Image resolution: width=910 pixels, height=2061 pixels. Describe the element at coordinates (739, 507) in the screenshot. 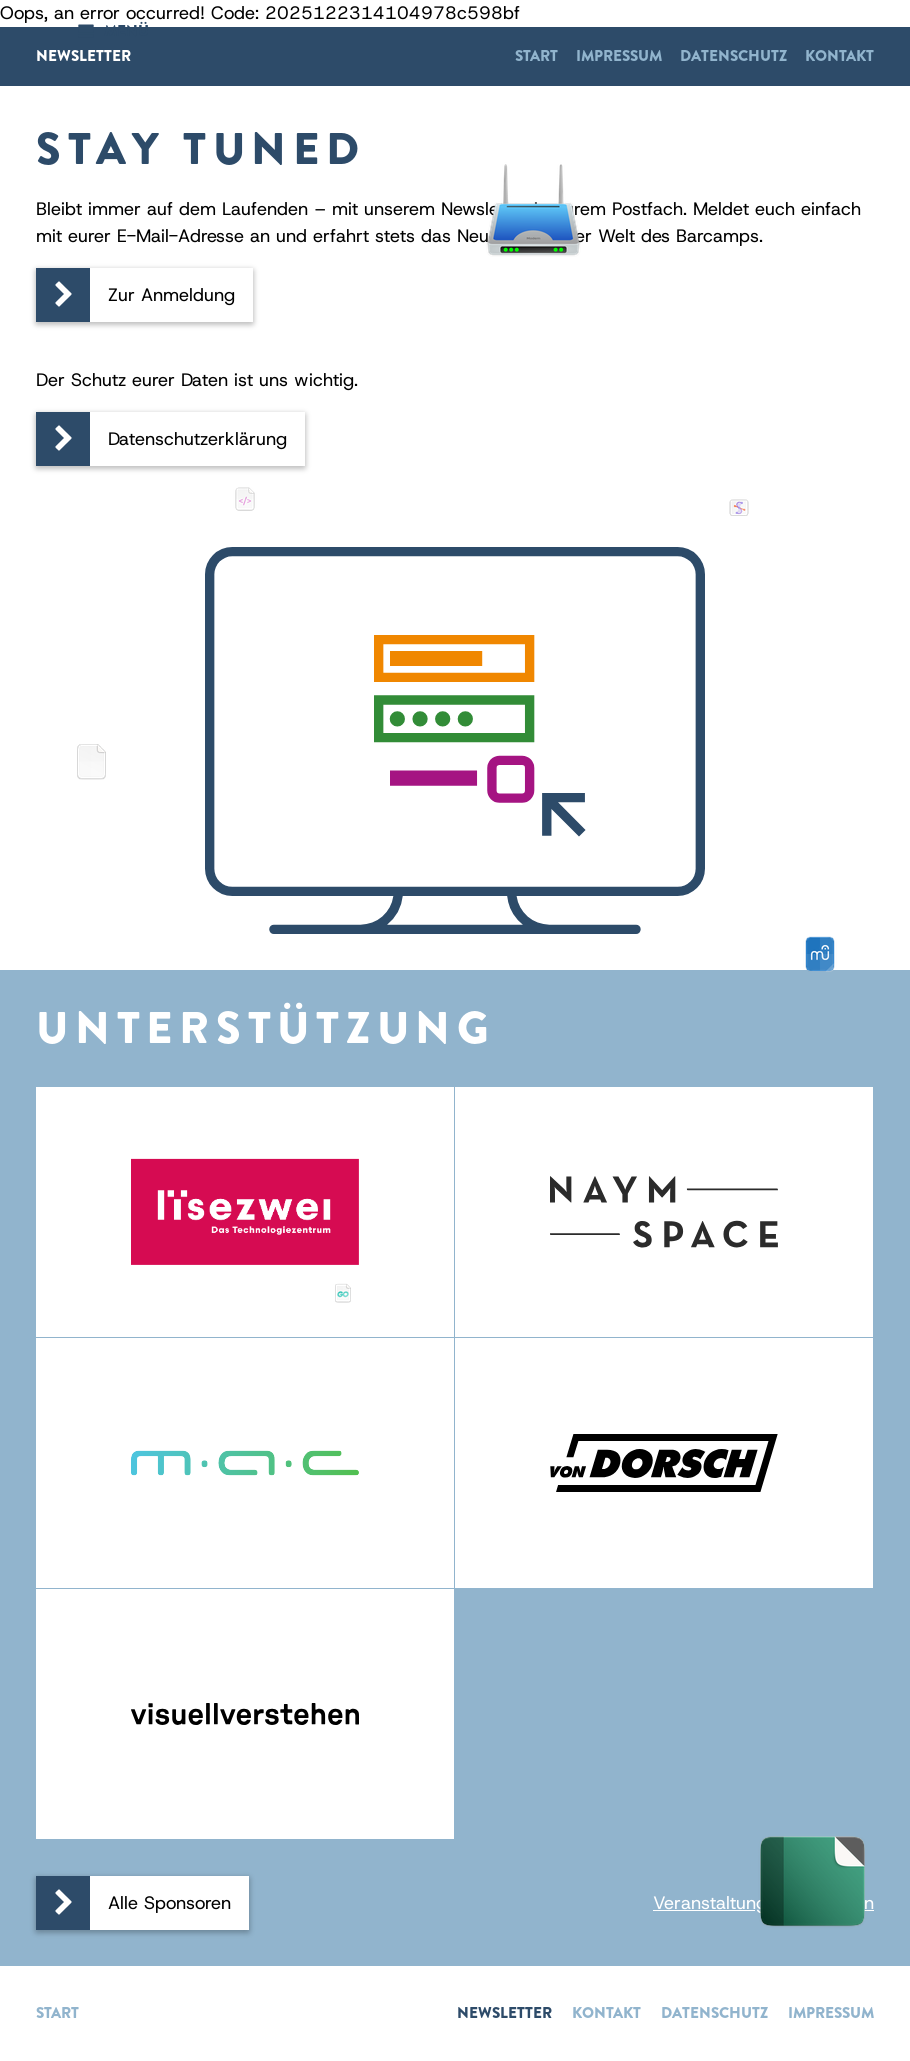

I see `an SVG image file` at that location.